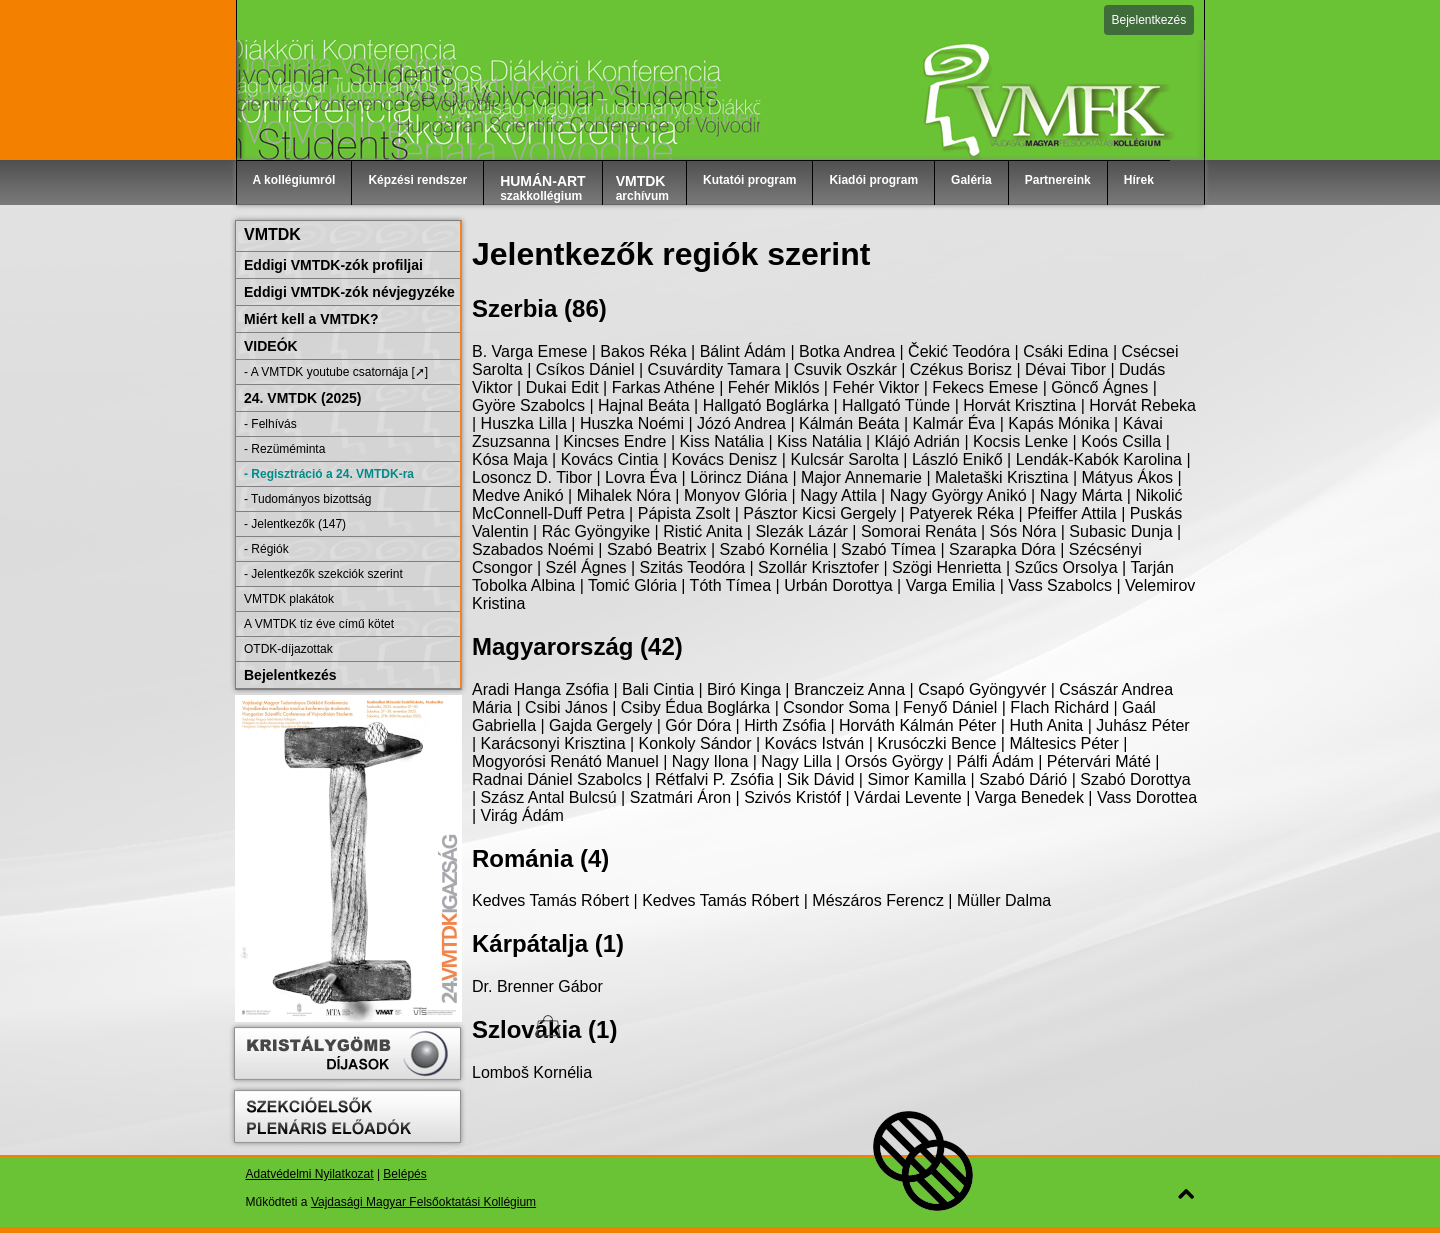  I want to click on view your shopping bag, so click(548, 1027).